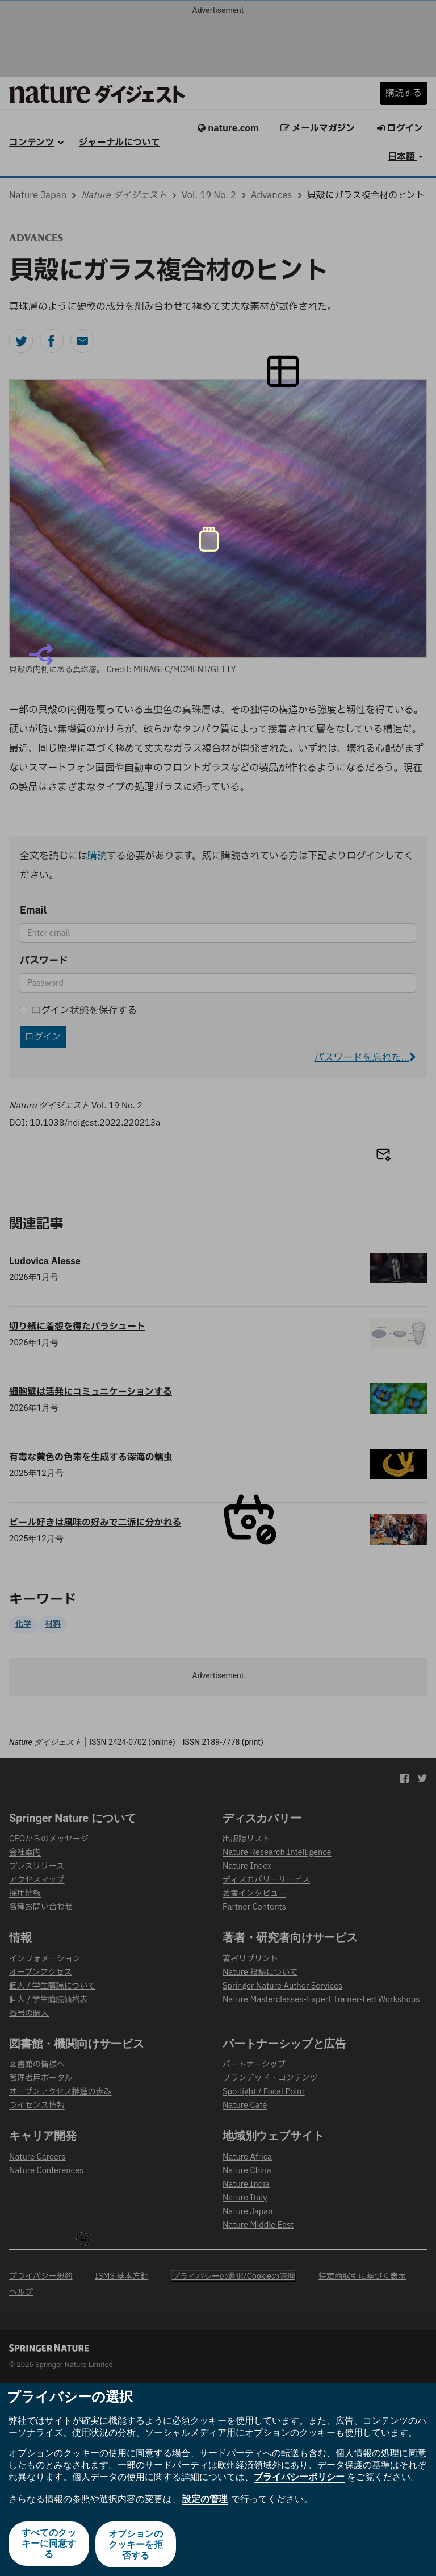 This screenshot has height=2576, width=436. Describe the element at coordinates (41, 655) in the screenshot. I see `split content into multiple paths` at that location.